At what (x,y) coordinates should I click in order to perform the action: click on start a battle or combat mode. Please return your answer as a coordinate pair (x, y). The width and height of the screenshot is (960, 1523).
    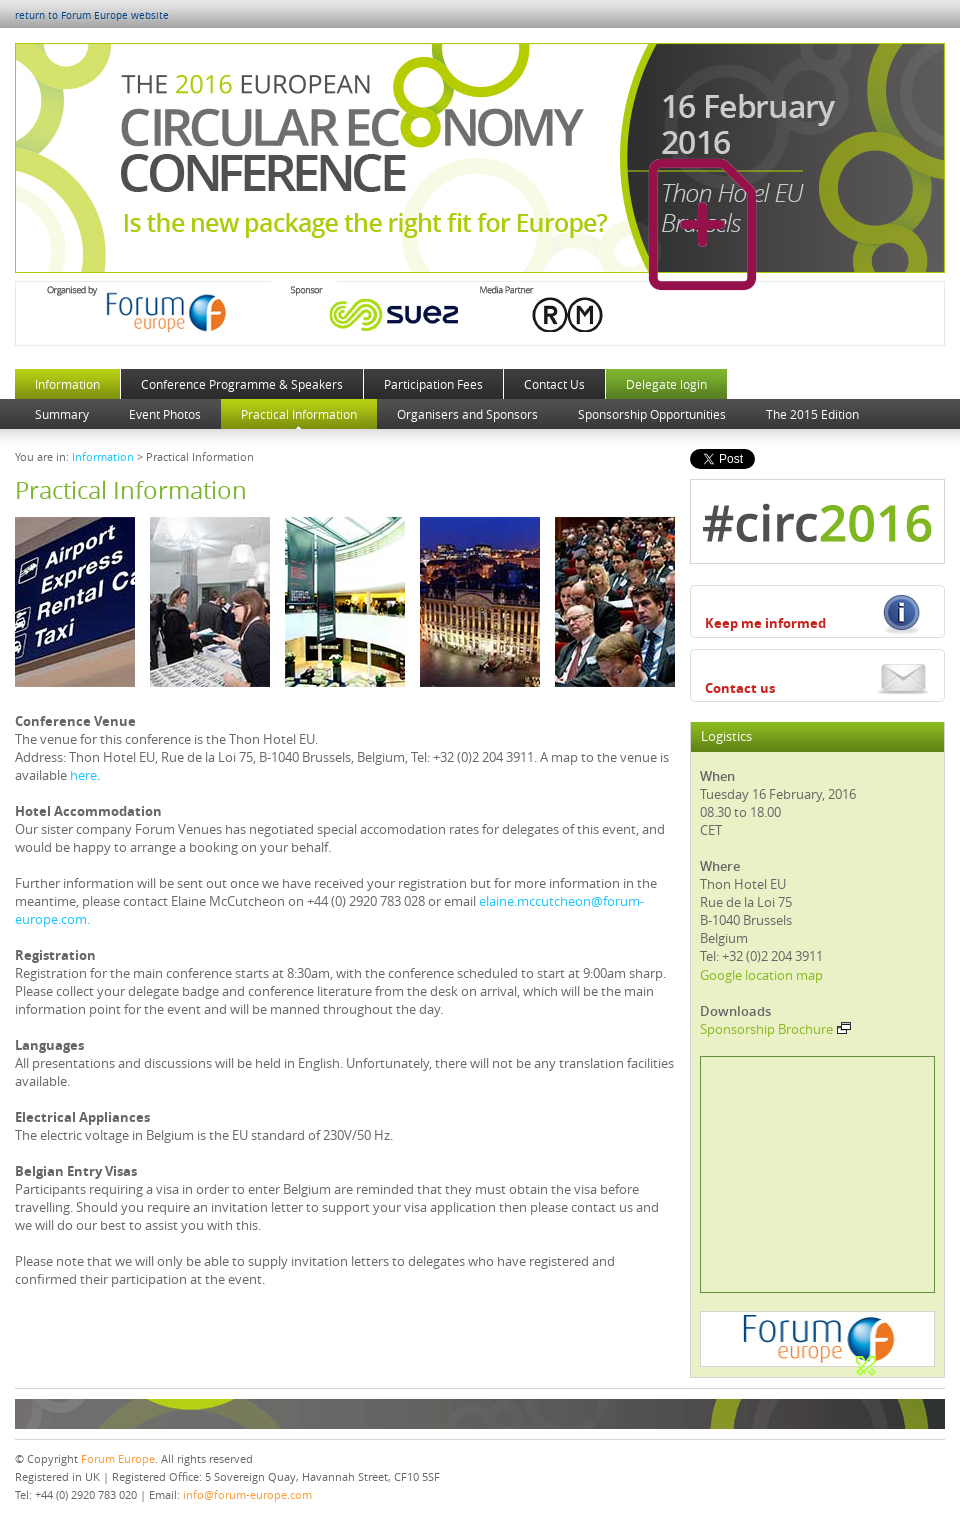
    Looking at the image, I should click on (866, 1366).